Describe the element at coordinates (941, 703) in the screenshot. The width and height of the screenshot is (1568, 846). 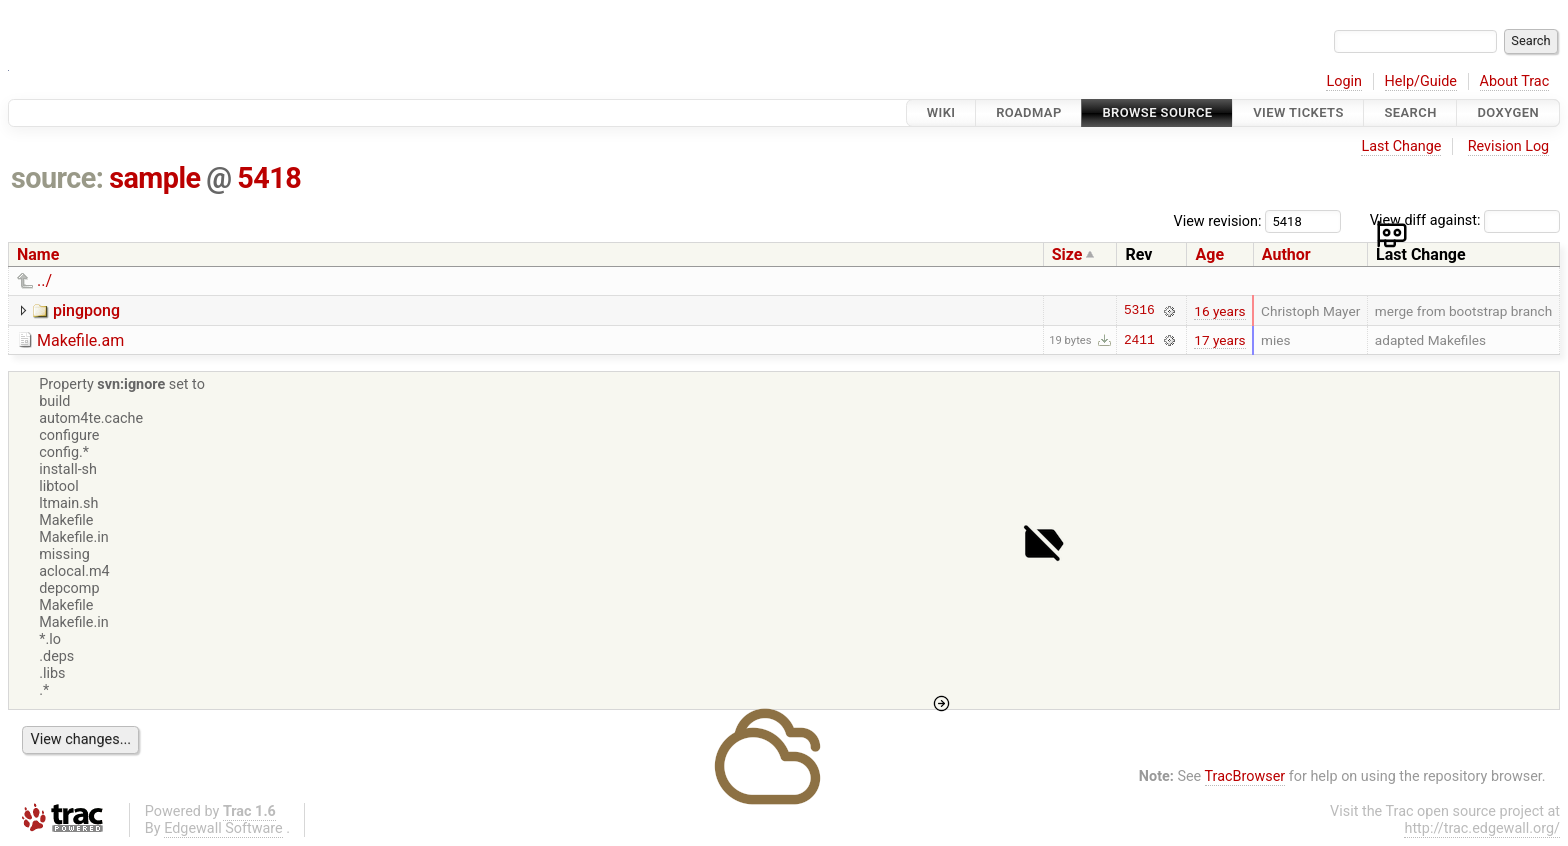
I see `proceed to the next step` at that location.